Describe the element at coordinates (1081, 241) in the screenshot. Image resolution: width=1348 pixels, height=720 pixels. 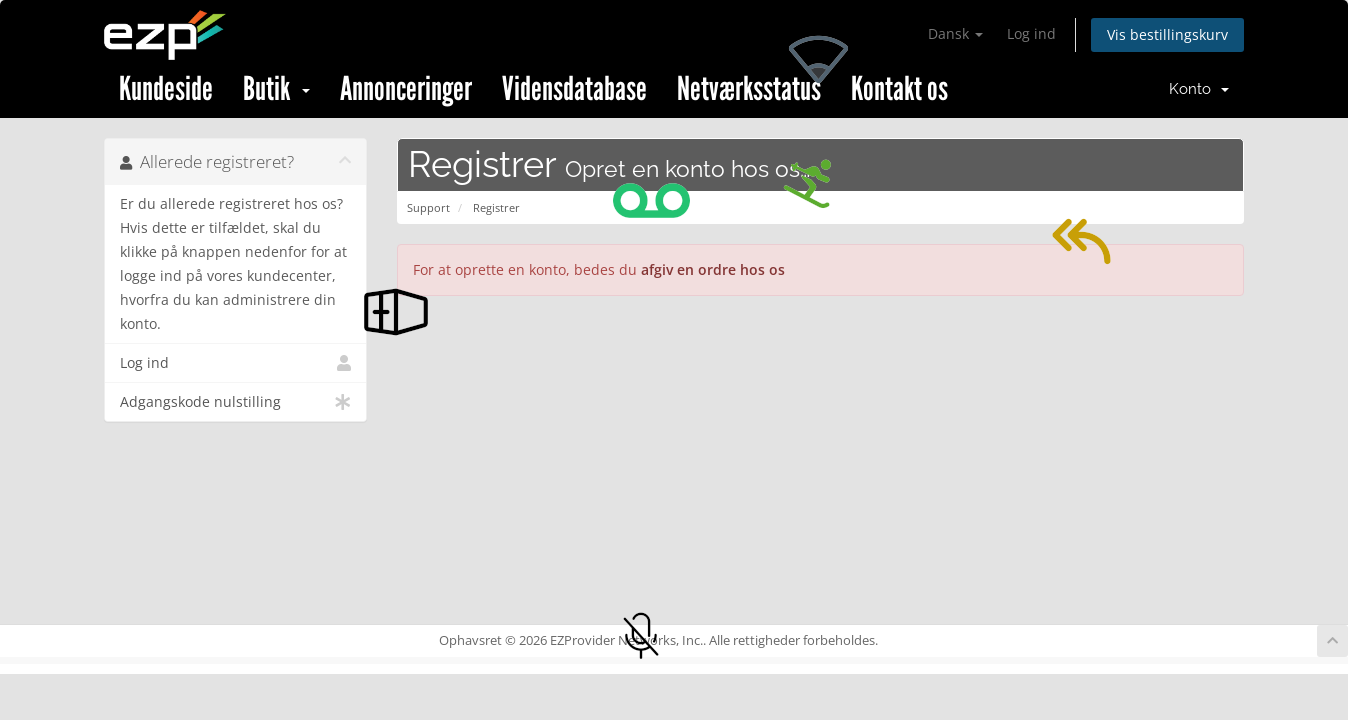
I see `reply all to a message or email` at that location.